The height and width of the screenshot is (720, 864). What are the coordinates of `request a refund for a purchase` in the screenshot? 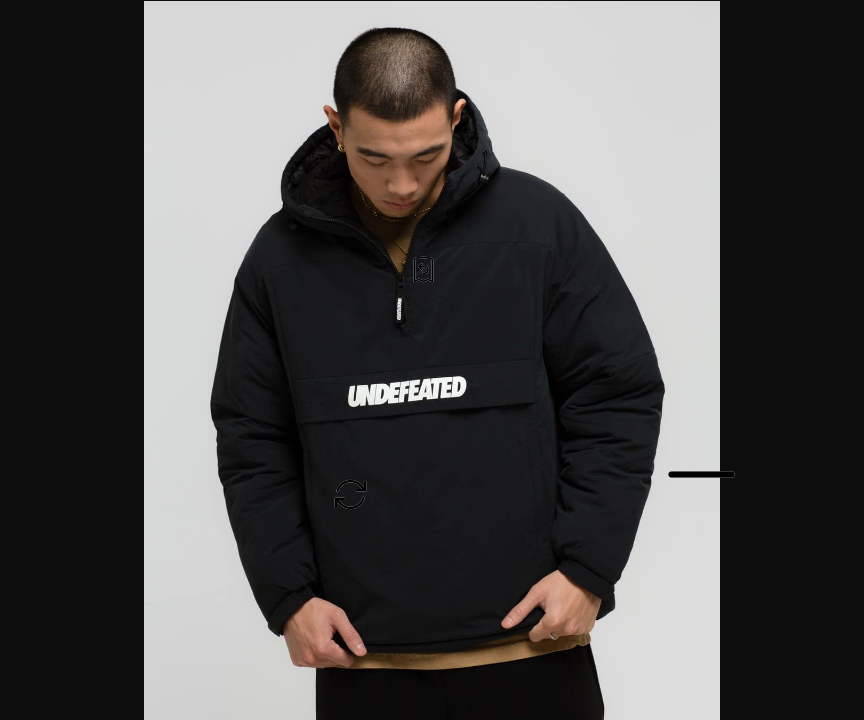 It's located at (423, 269).